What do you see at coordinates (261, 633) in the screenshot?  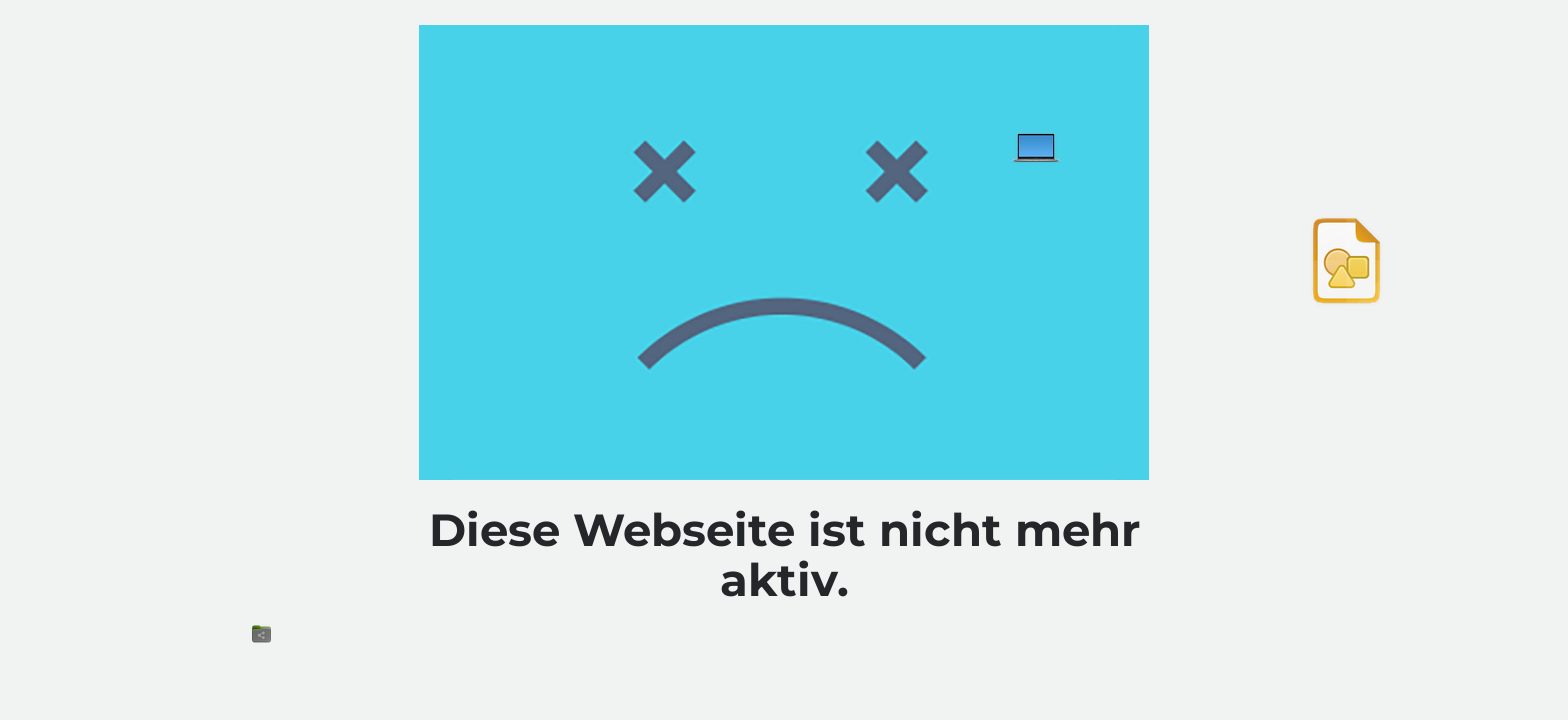 I see `access your public shared folder` at bounding box center [261, 633].